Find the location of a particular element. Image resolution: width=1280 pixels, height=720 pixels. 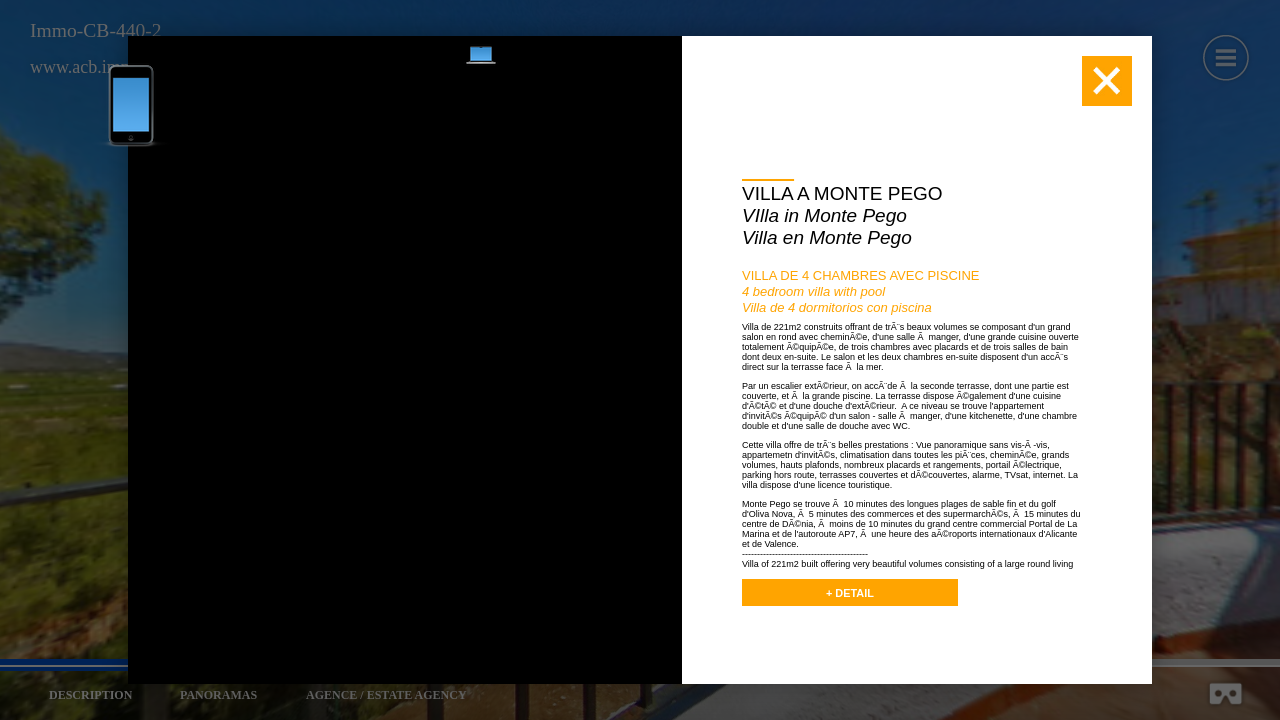

access ipod touch device settings is located at coordinates (131, 104).